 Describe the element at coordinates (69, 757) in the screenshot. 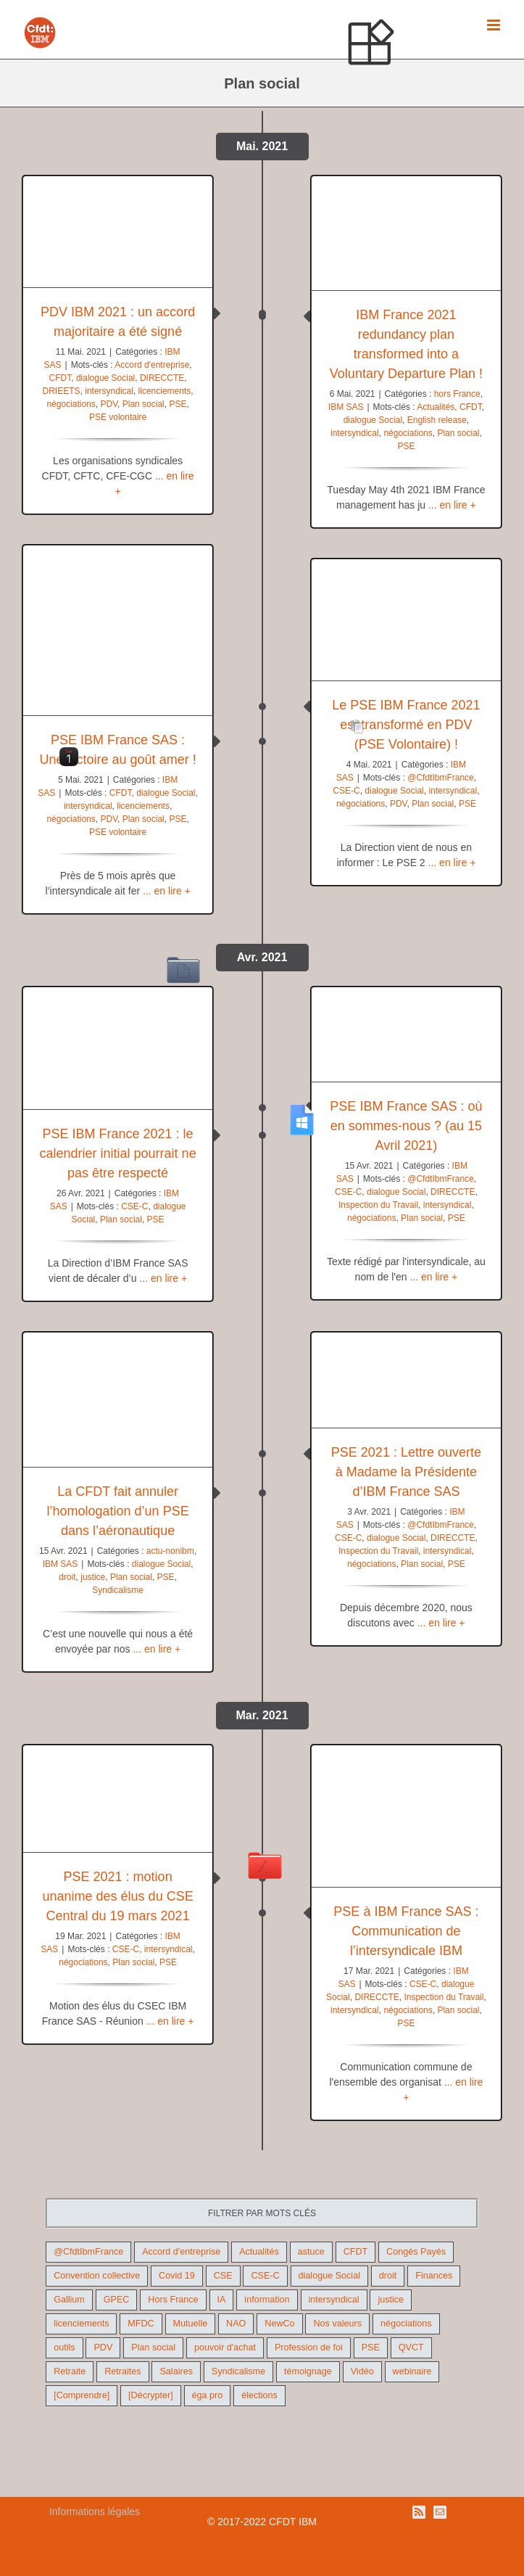

I see `open the calendar app` at that location.